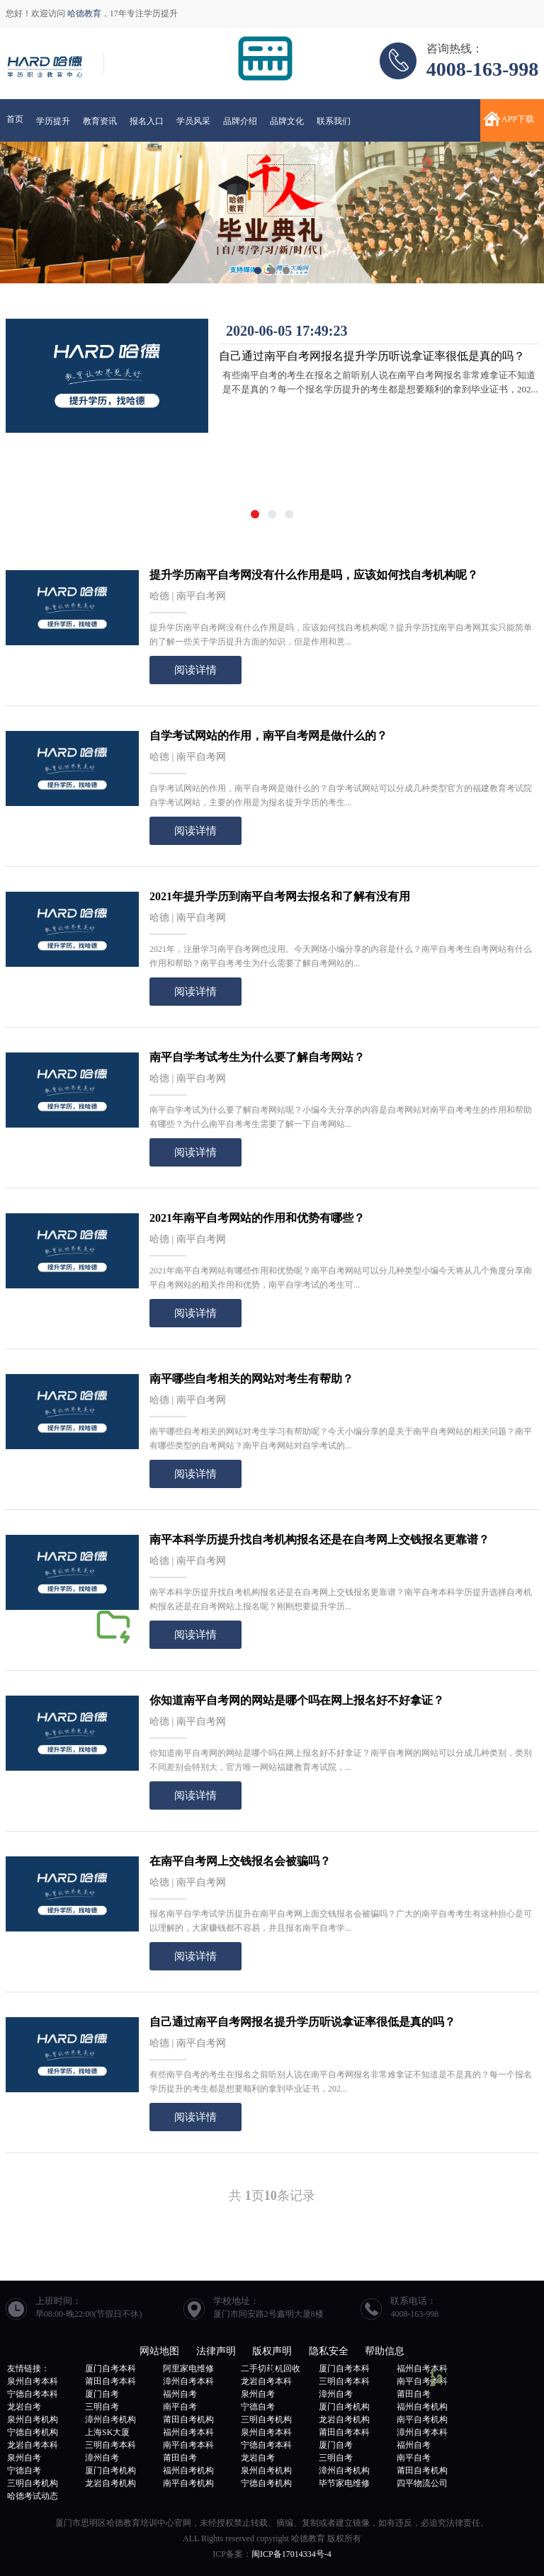 Image resolution: width=544 pixels, height=2576 pixels. What do you see at coordinates (113, 1625) in the screenshot?
I see `access power-related files or settings` at bounding box center [113, 1625].